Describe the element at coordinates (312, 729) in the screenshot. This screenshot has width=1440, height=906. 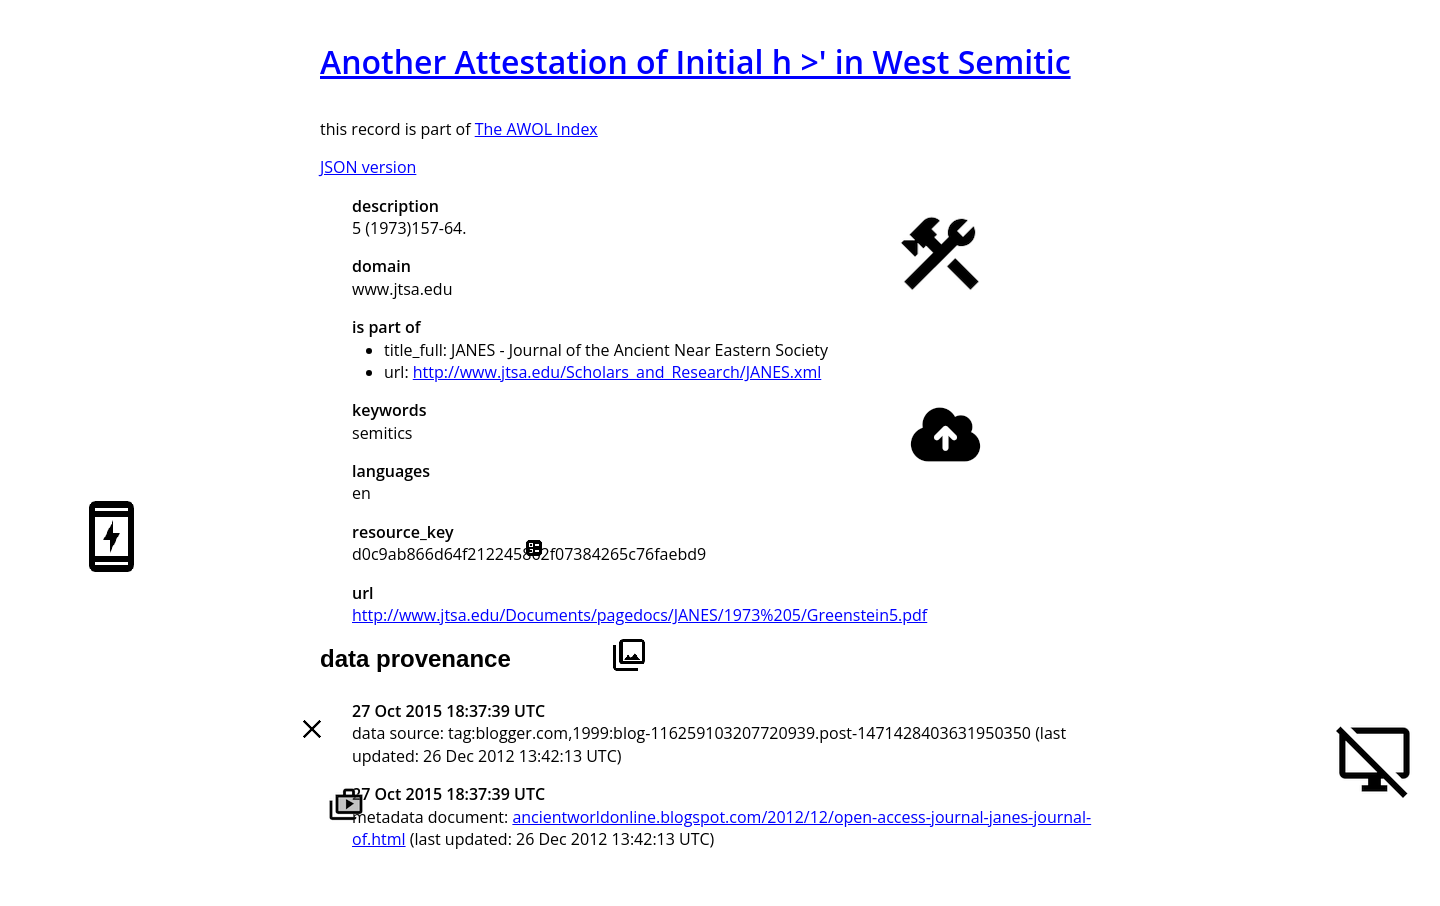
I see `close a dialog or modal` at that location.